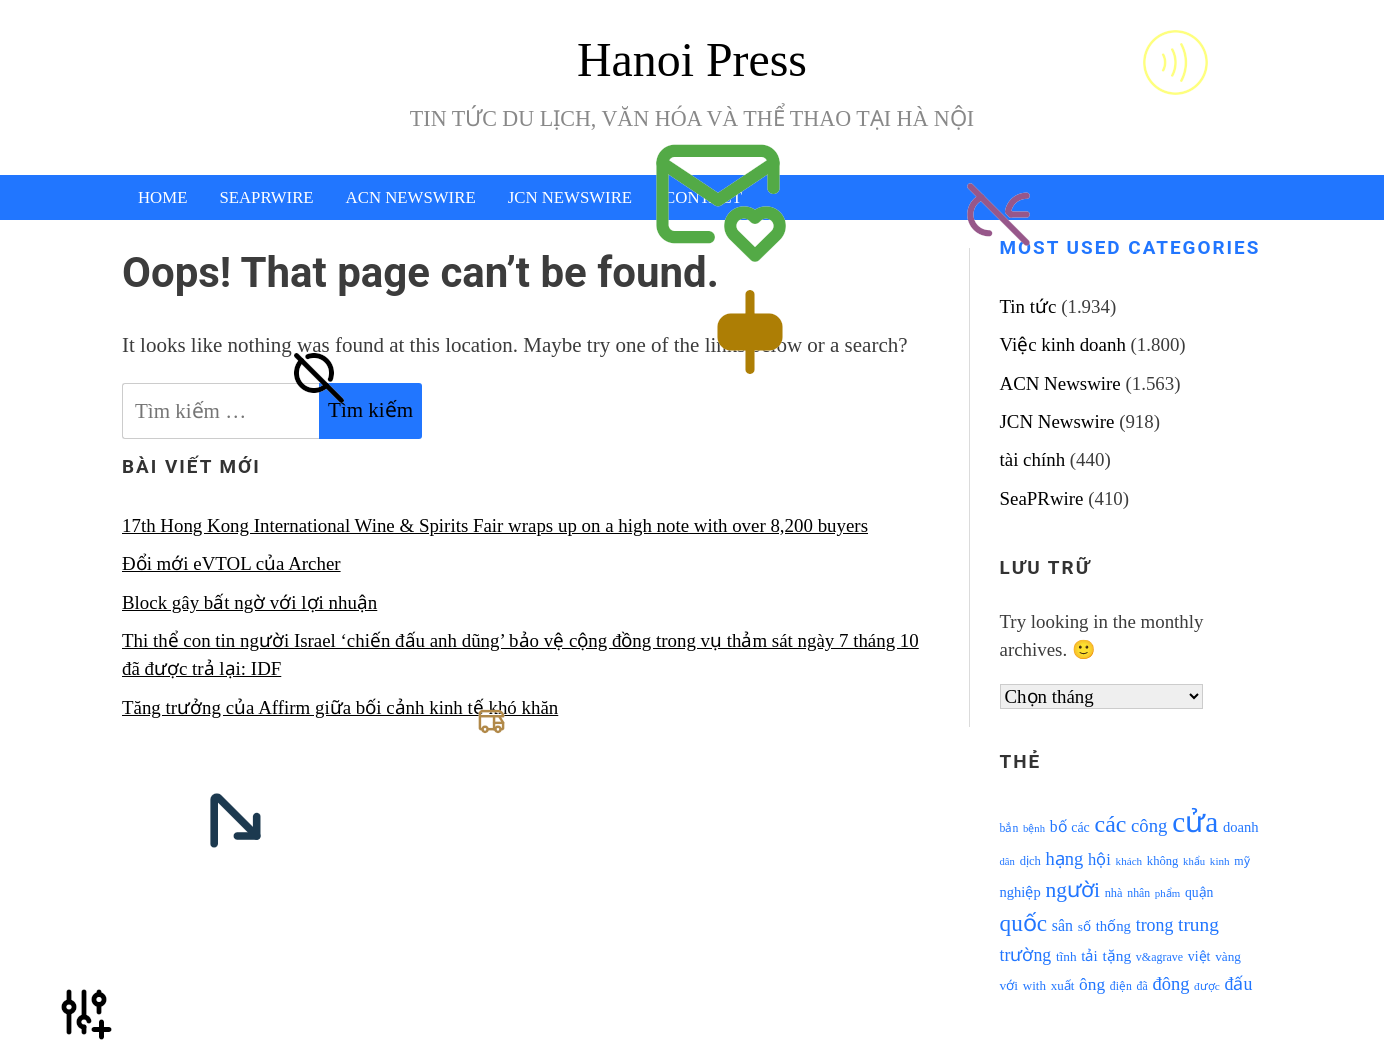  What do you see at coordinates (998, 214) in the screenshot?
I see `indicates CE certification is disabled or not applicable` at bounding box center [998, 214].